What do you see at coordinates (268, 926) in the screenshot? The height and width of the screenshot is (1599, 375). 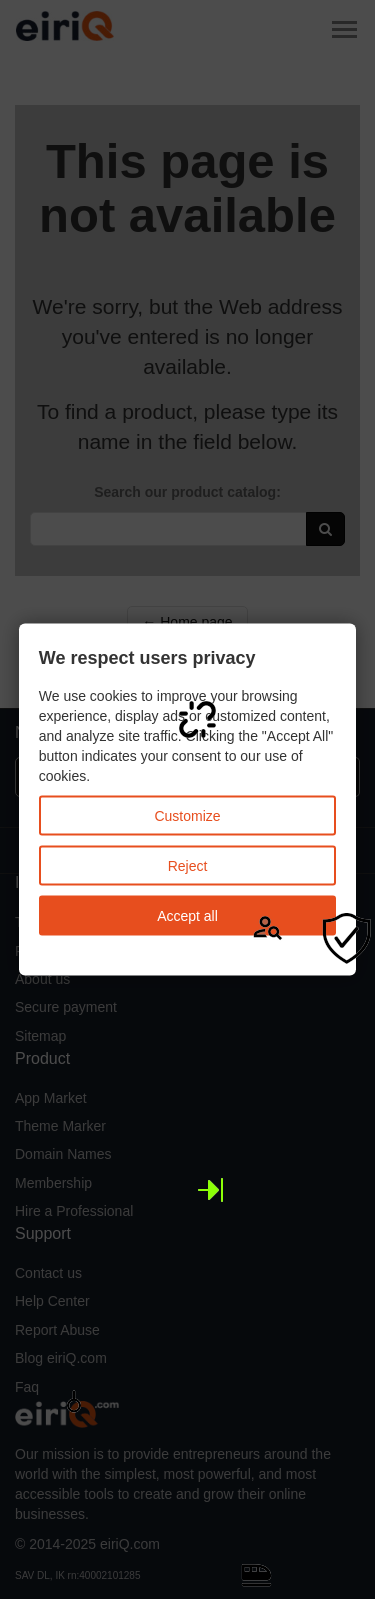 I see `search for a contact or user` at bounding box center [268, 926].